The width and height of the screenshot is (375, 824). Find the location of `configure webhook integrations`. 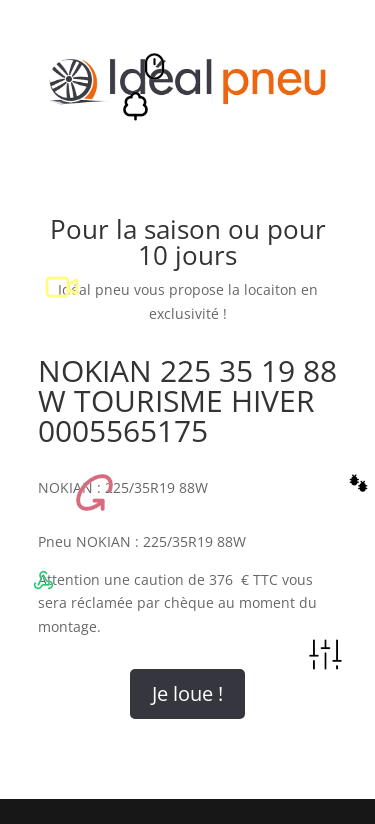

configure webhook integrations is located at coordinates (43, 580).